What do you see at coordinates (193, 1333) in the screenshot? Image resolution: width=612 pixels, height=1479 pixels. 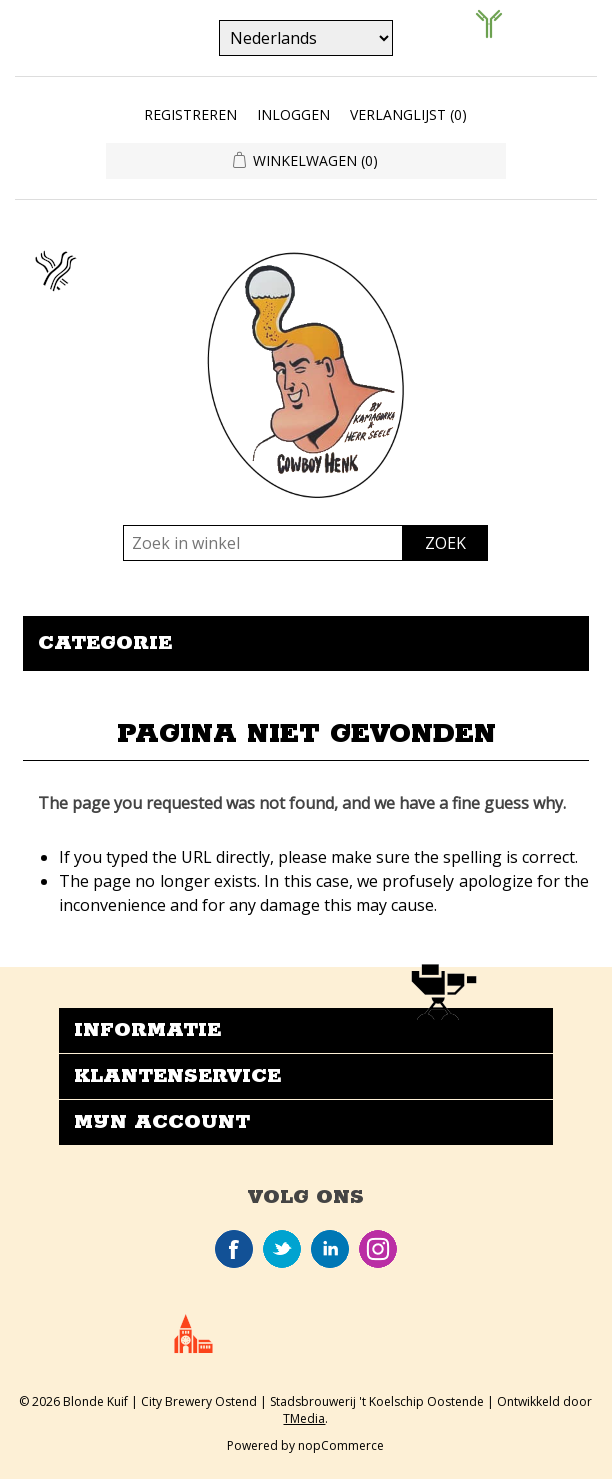 I see `locate nearby churches or places of worship` at bounding box center [193, 1333].